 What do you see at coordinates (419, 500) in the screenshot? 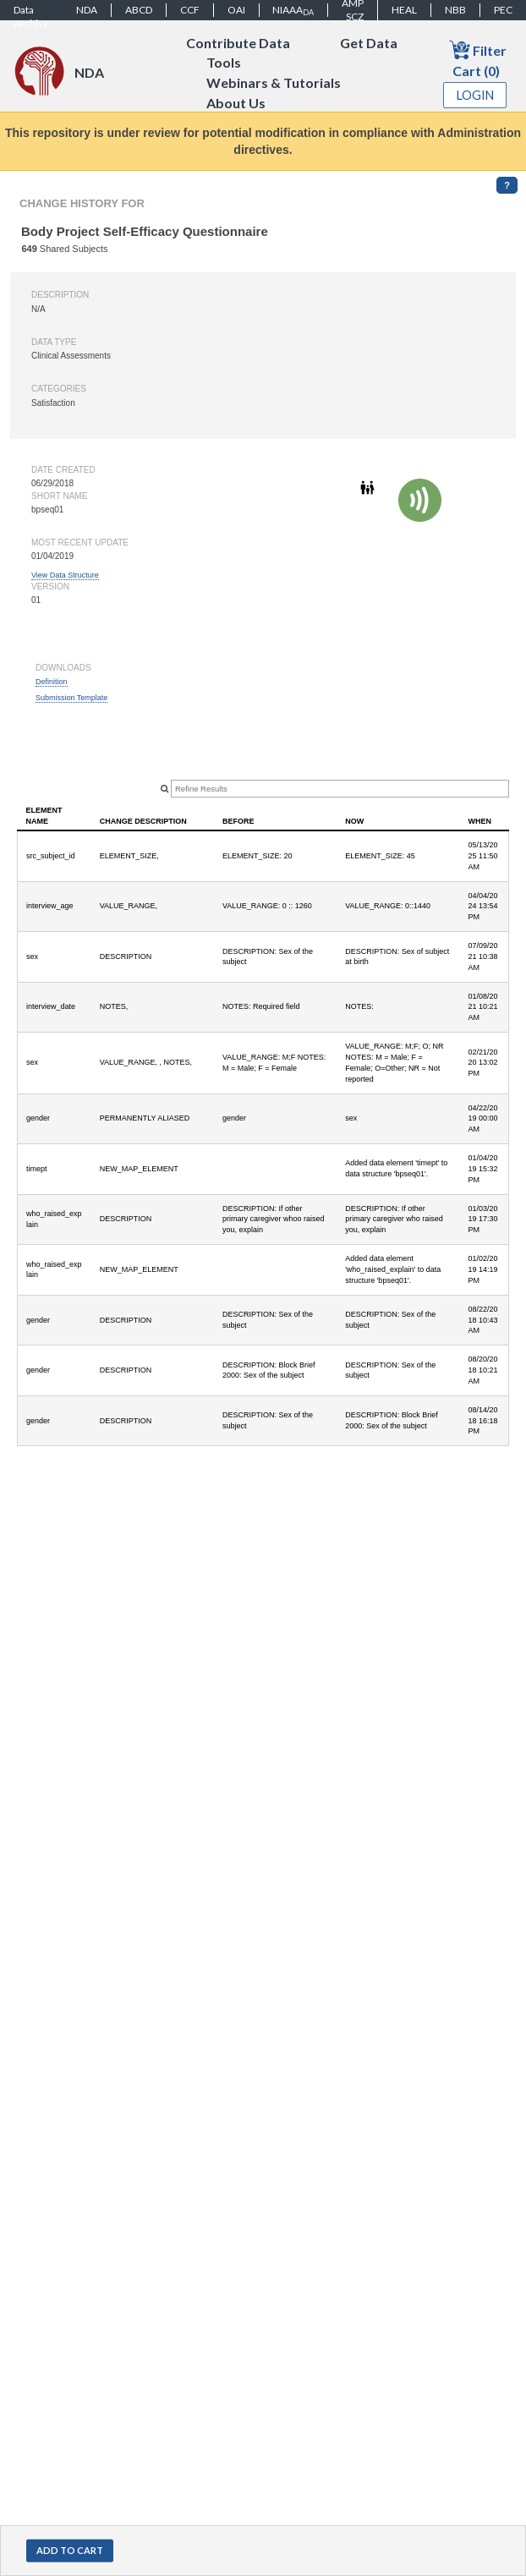
I see `tap to pay with contactless payment` at bounding box center [419, 500].